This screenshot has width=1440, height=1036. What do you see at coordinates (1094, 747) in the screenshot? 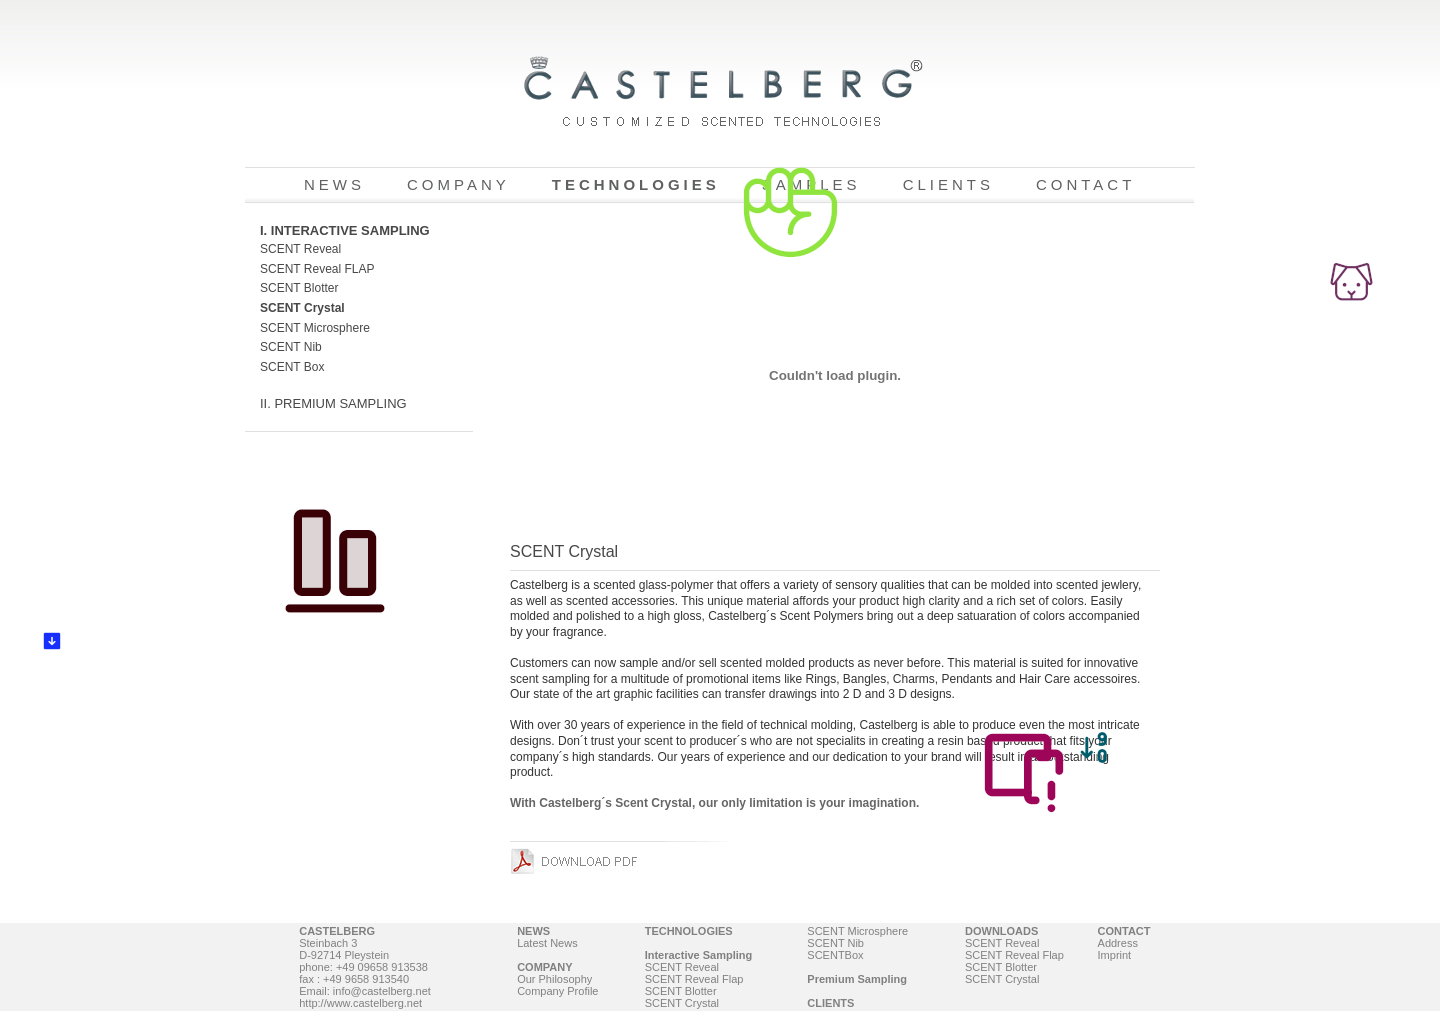
I see `sort numbers in descending order` at bounding box center [1094, 747].